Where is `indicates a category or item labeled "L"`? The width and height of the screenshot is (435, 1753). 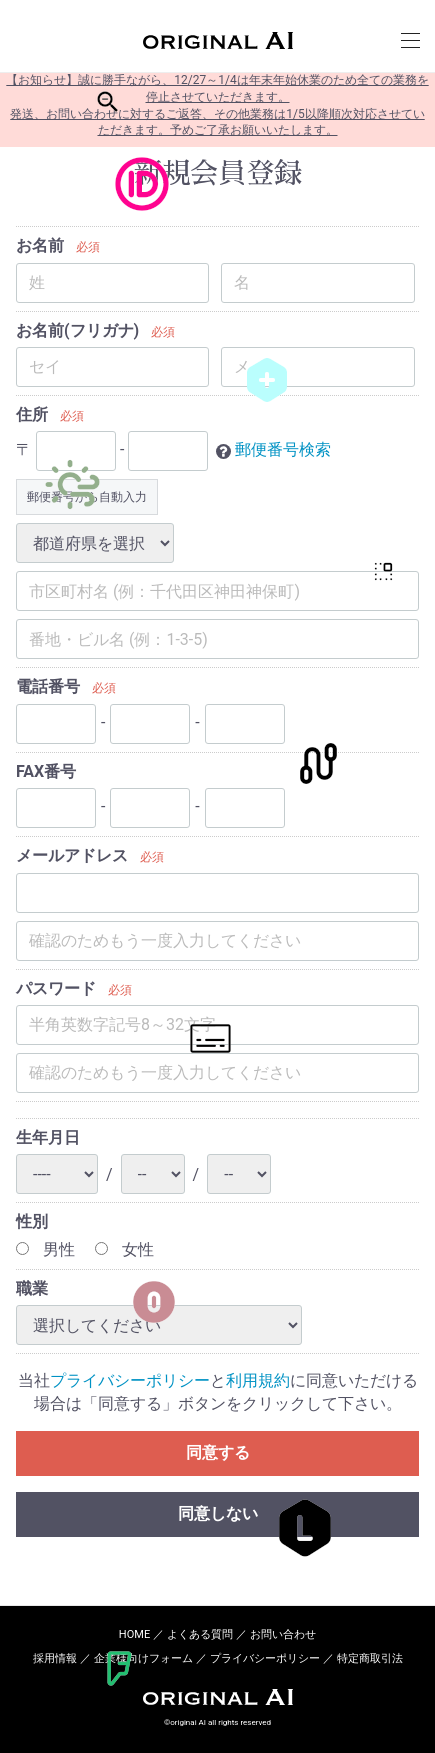 indicates a category or item labeled "L" is located at coordinates (305, 1528).